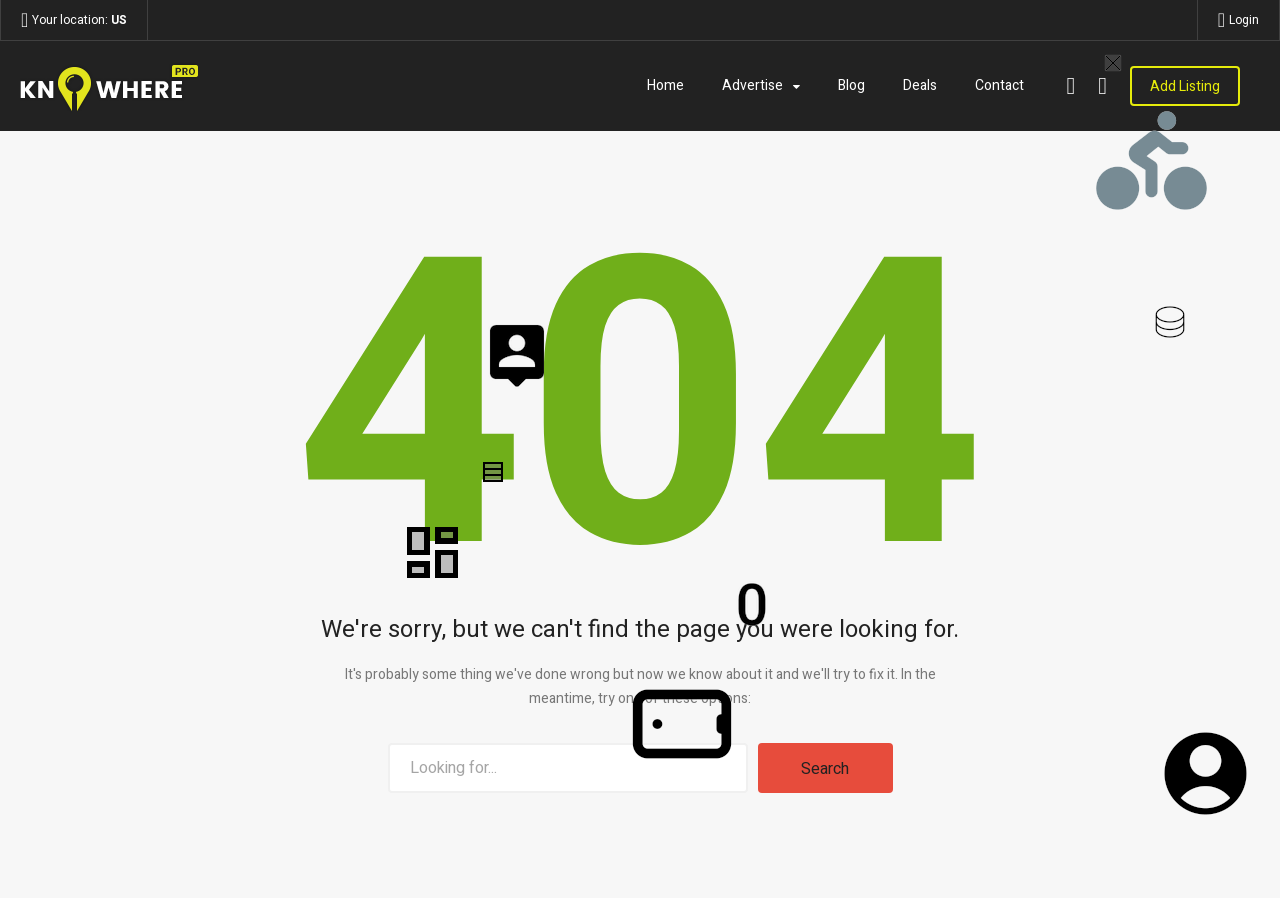  Describe the element at coordinates (1205, 773) in the screenshot. I see `view your profile` at that location.